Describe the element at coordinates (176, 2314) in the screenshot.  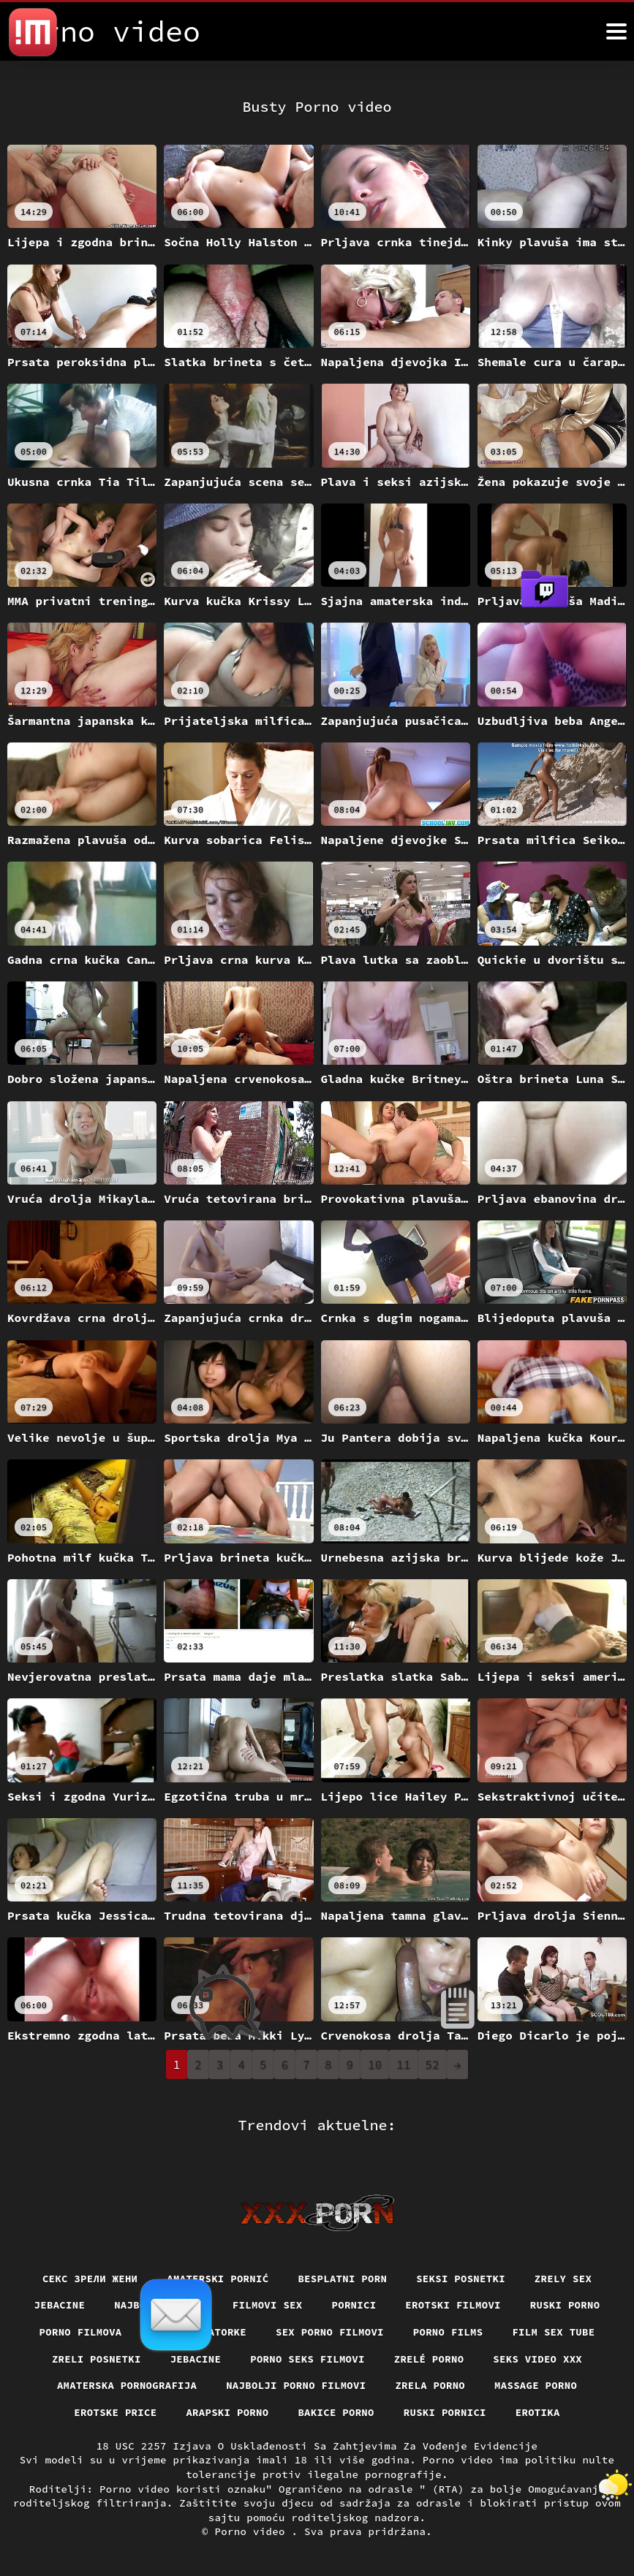
I see `open the mail app` at that location.